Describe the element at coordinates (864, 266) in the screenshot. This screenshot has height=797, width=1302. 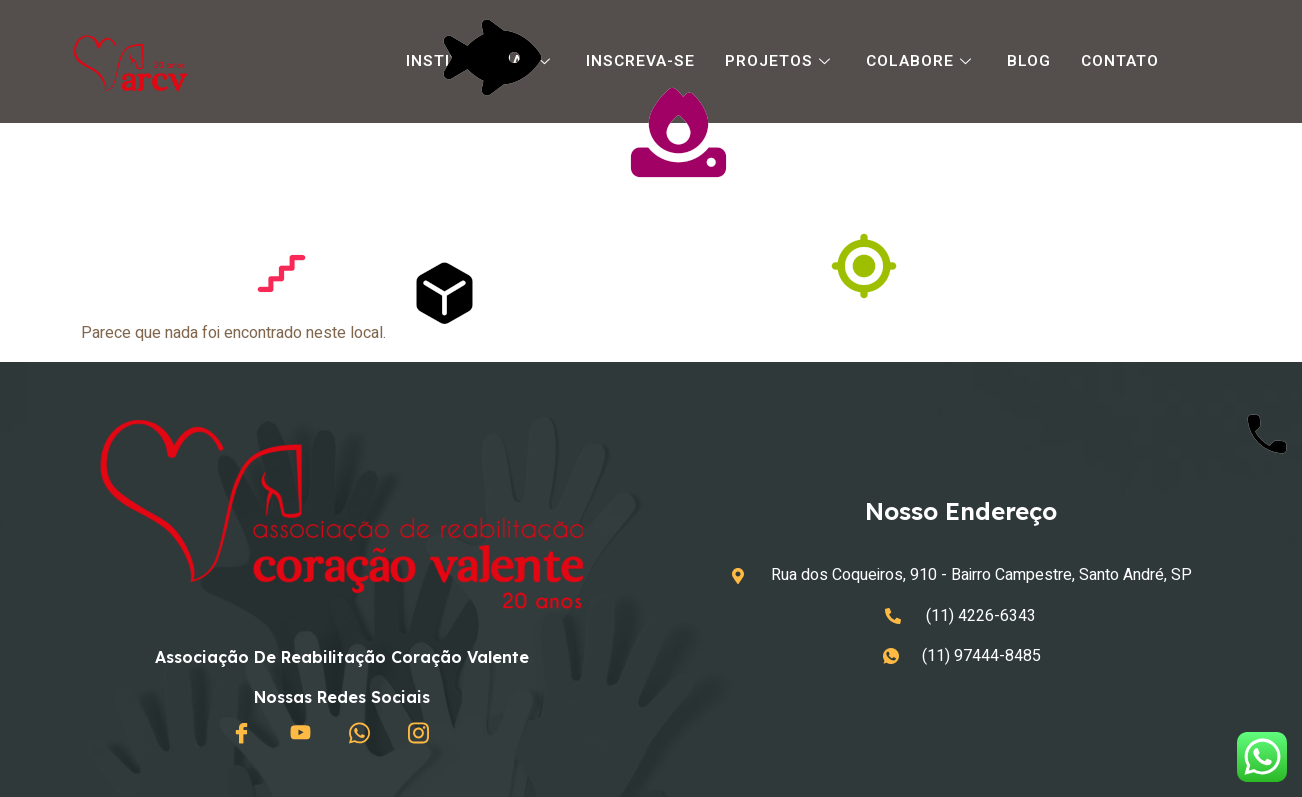
I see `center map on current location` at that location.